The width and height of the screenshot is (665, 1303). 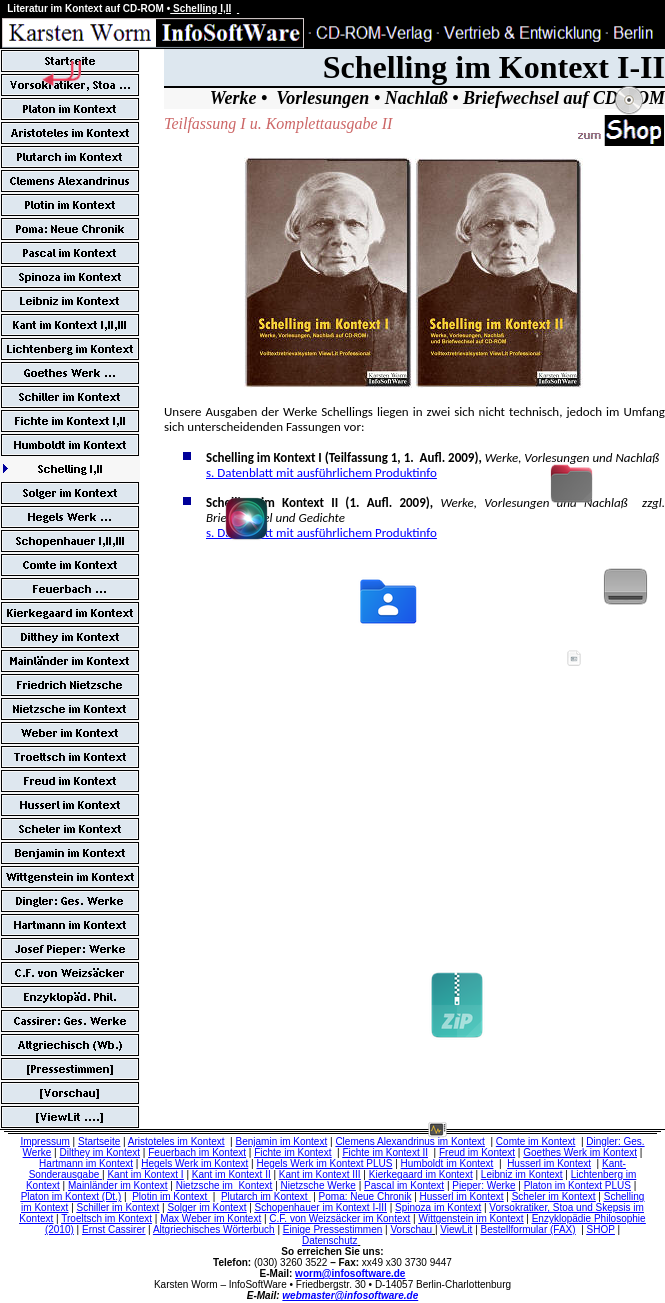 I want to click on access optical disc drive or CD/DVD media, so click(x=629, y=100).